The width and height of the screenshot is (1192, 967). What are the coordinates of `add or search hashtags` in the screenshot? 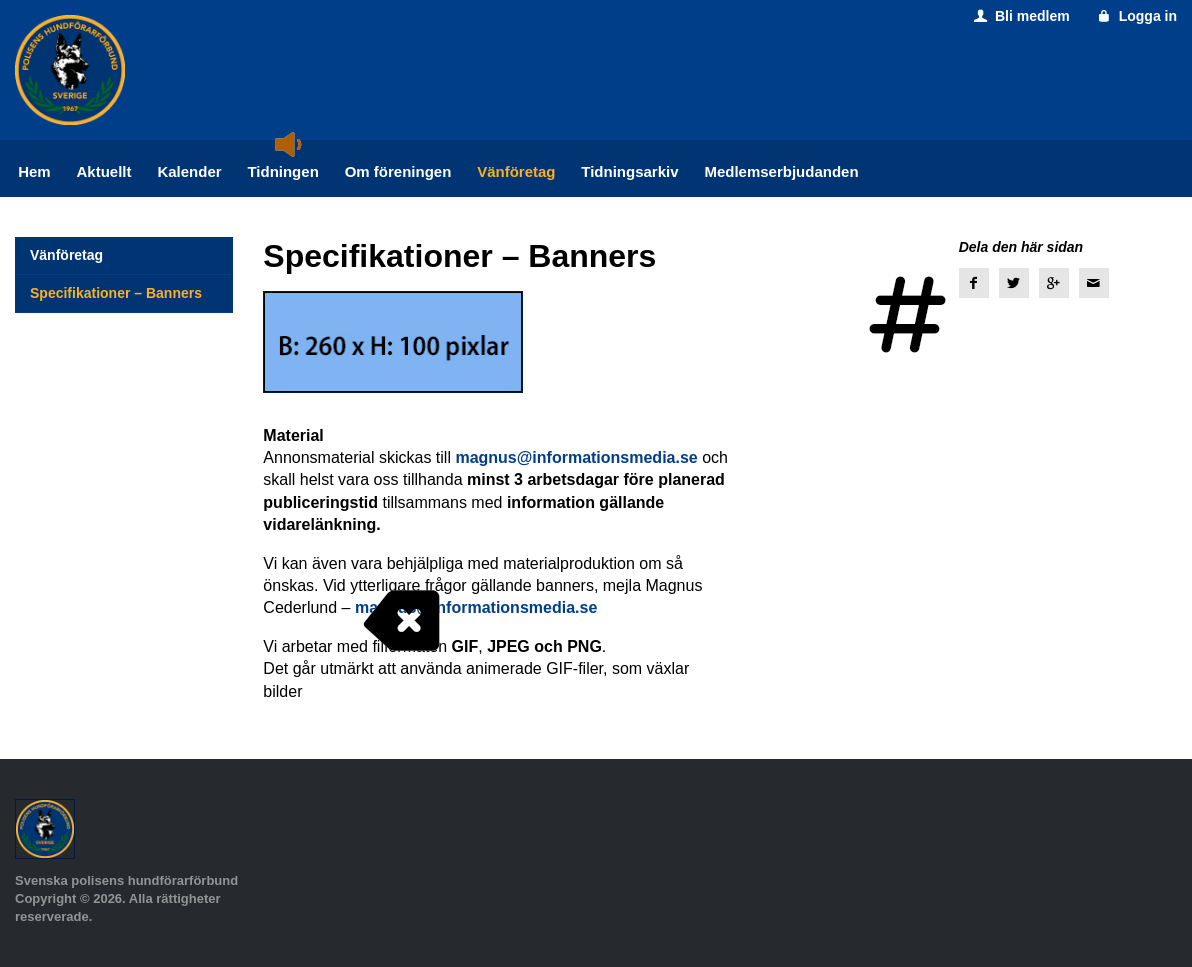 It's located at (907, 314).